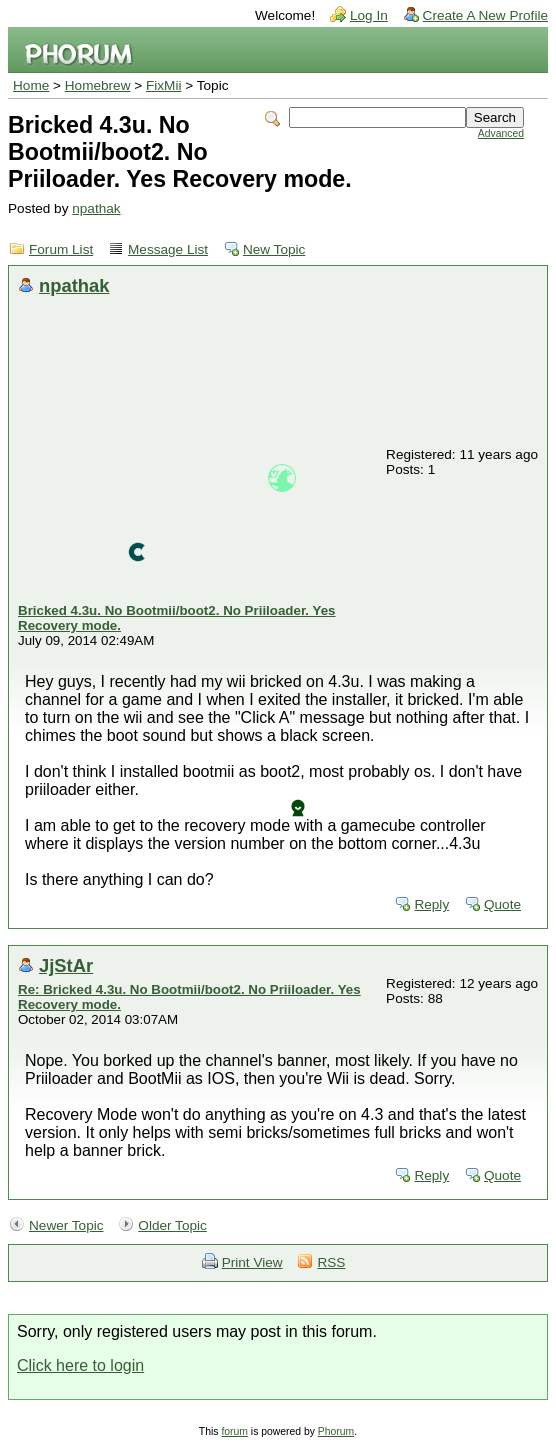 The height and width of the screenshot is (1445, 556). What do you see at coordinates (137, 552) in the screenshot?
I see `cuttlefish brand logo` at bounding box center [137, 552].